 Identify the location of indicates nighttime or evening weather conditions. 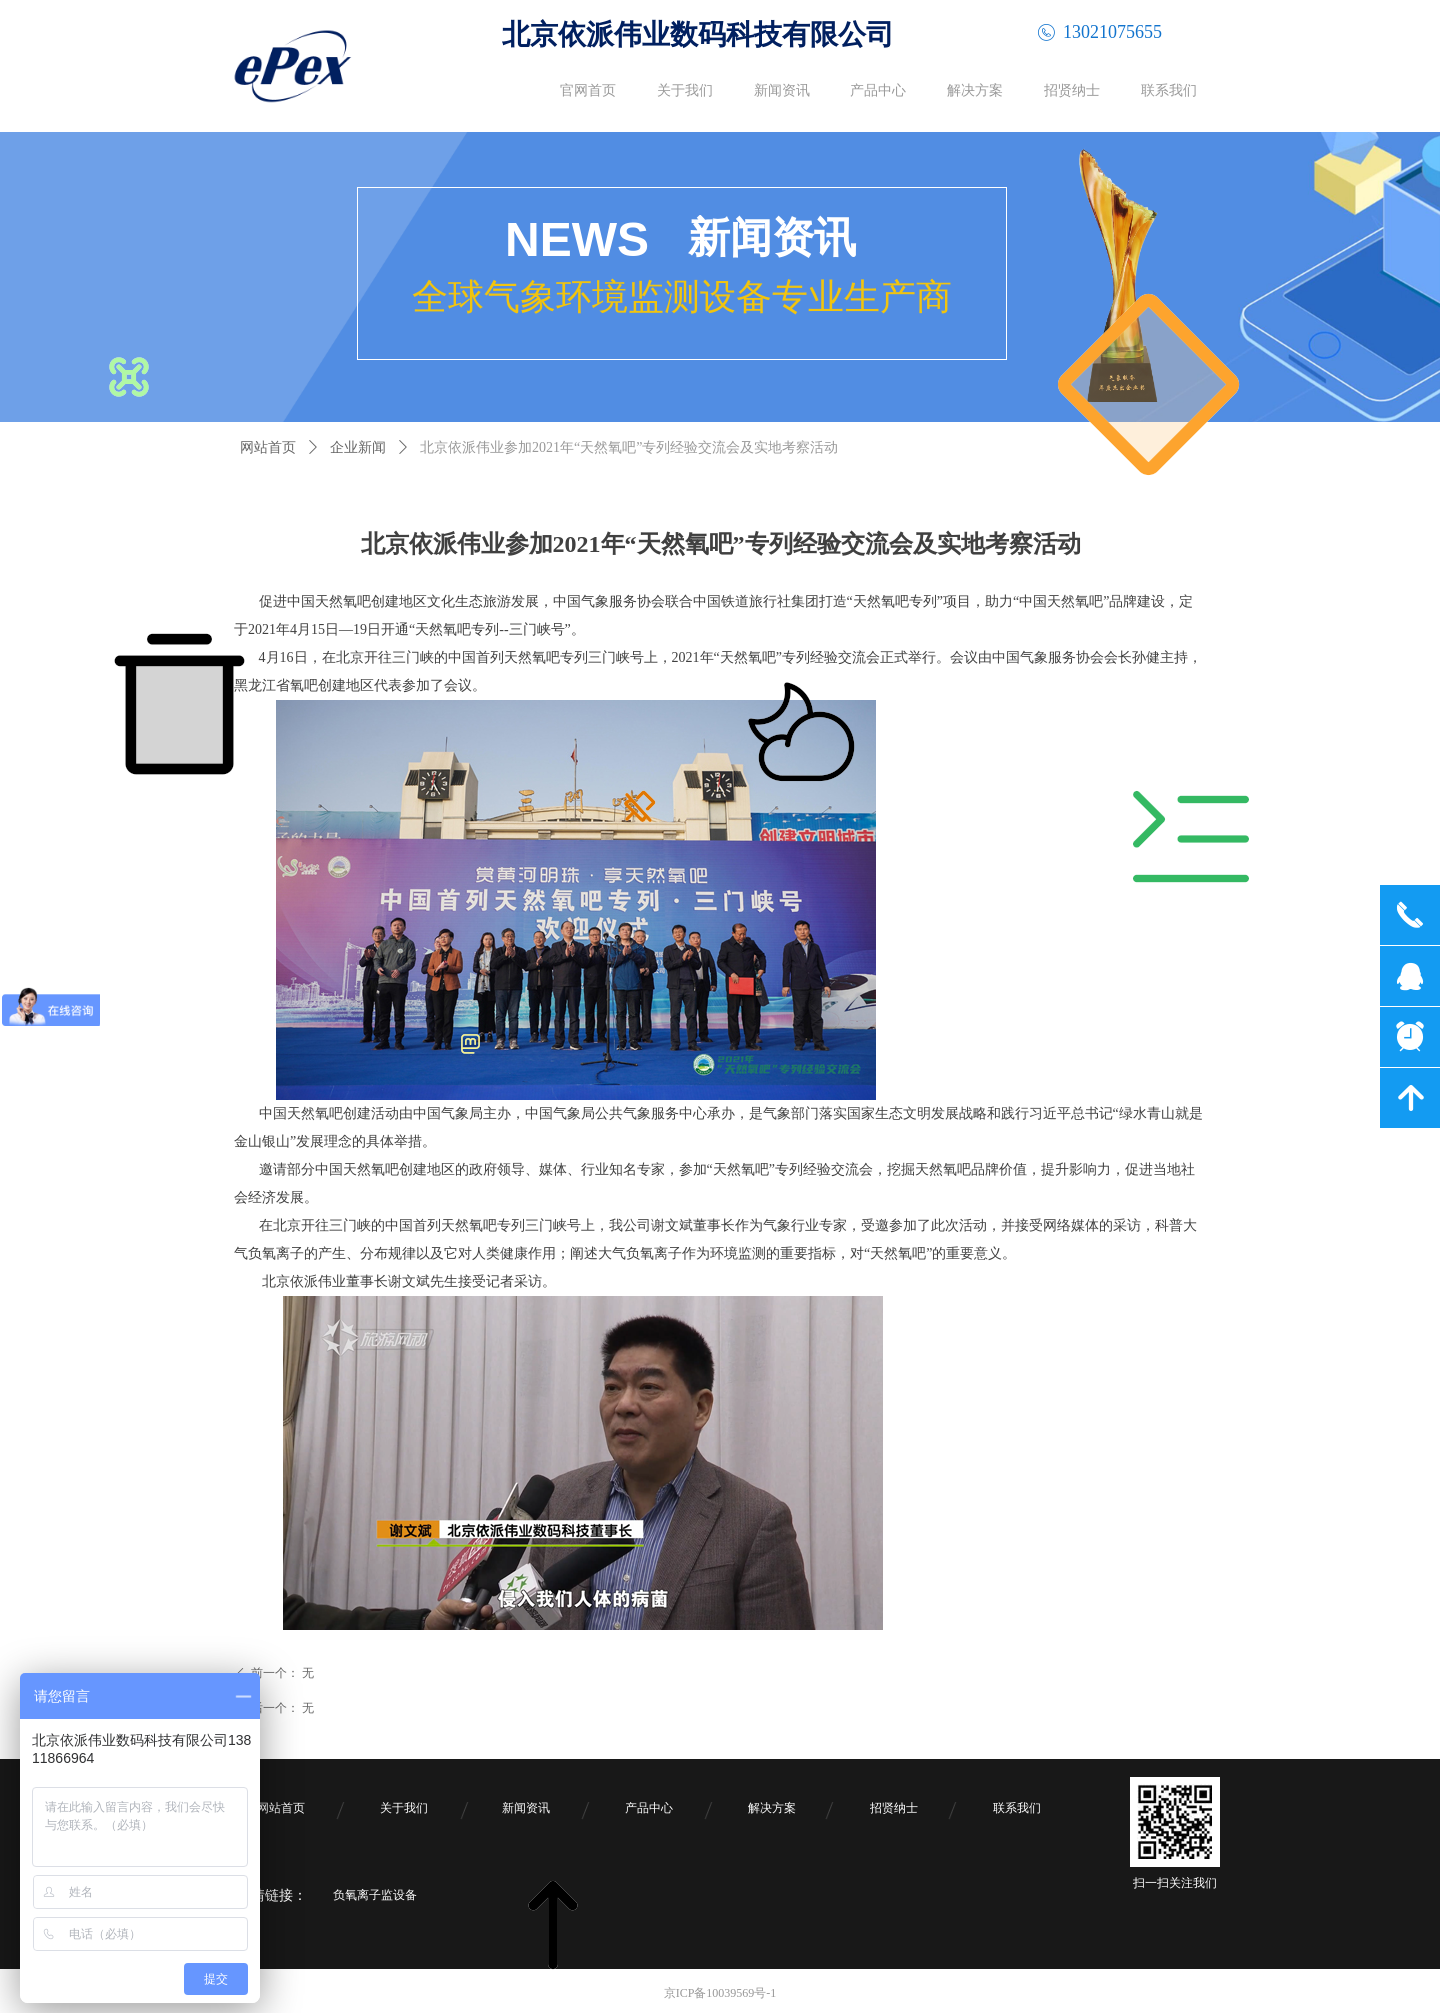
(799, 737).